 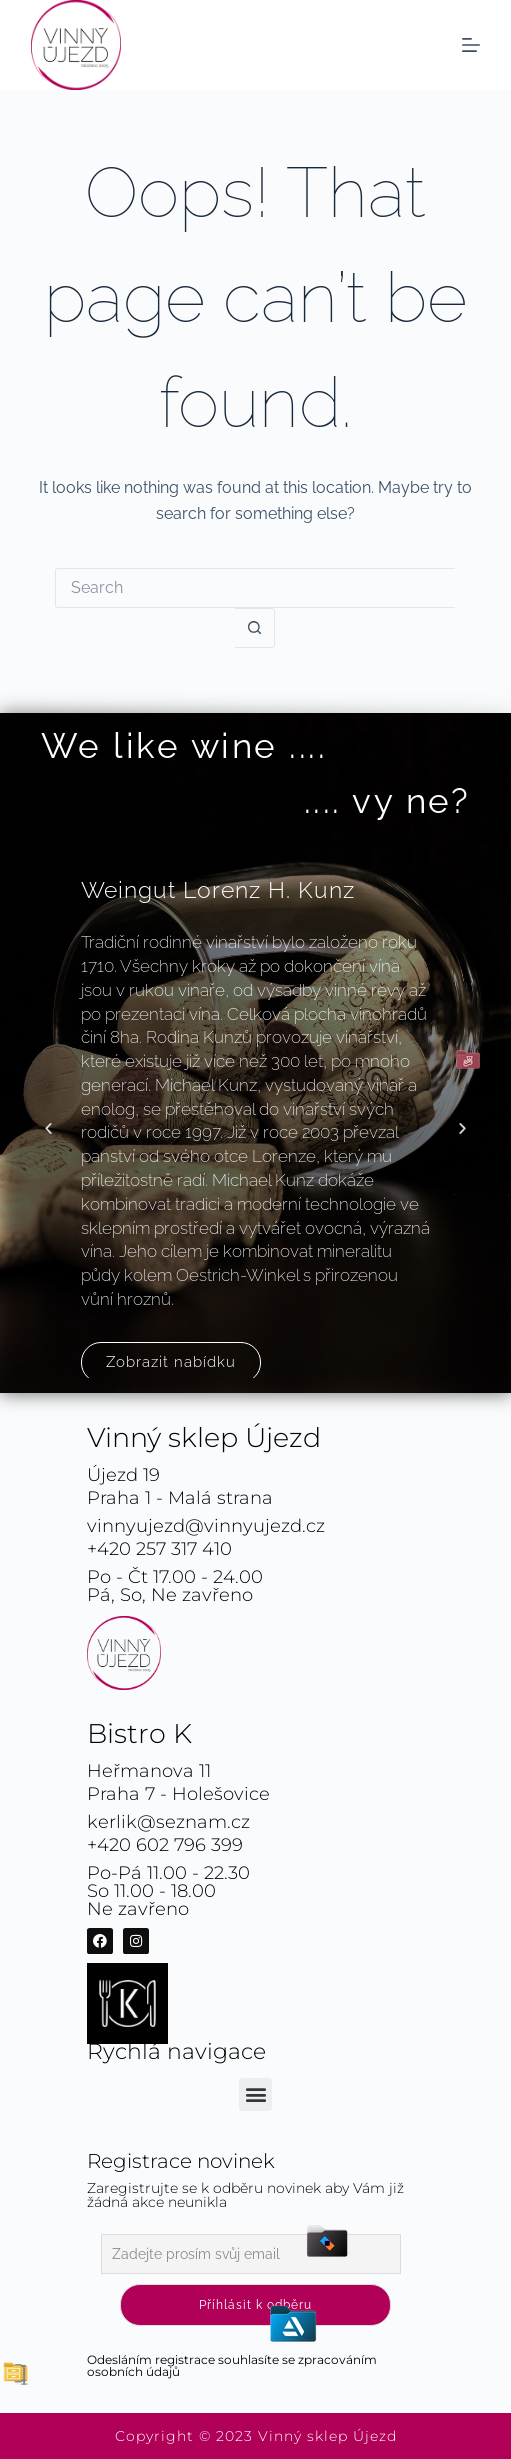 I want to click on folder containing jest testing framework files, so click(x=468, y=1060).